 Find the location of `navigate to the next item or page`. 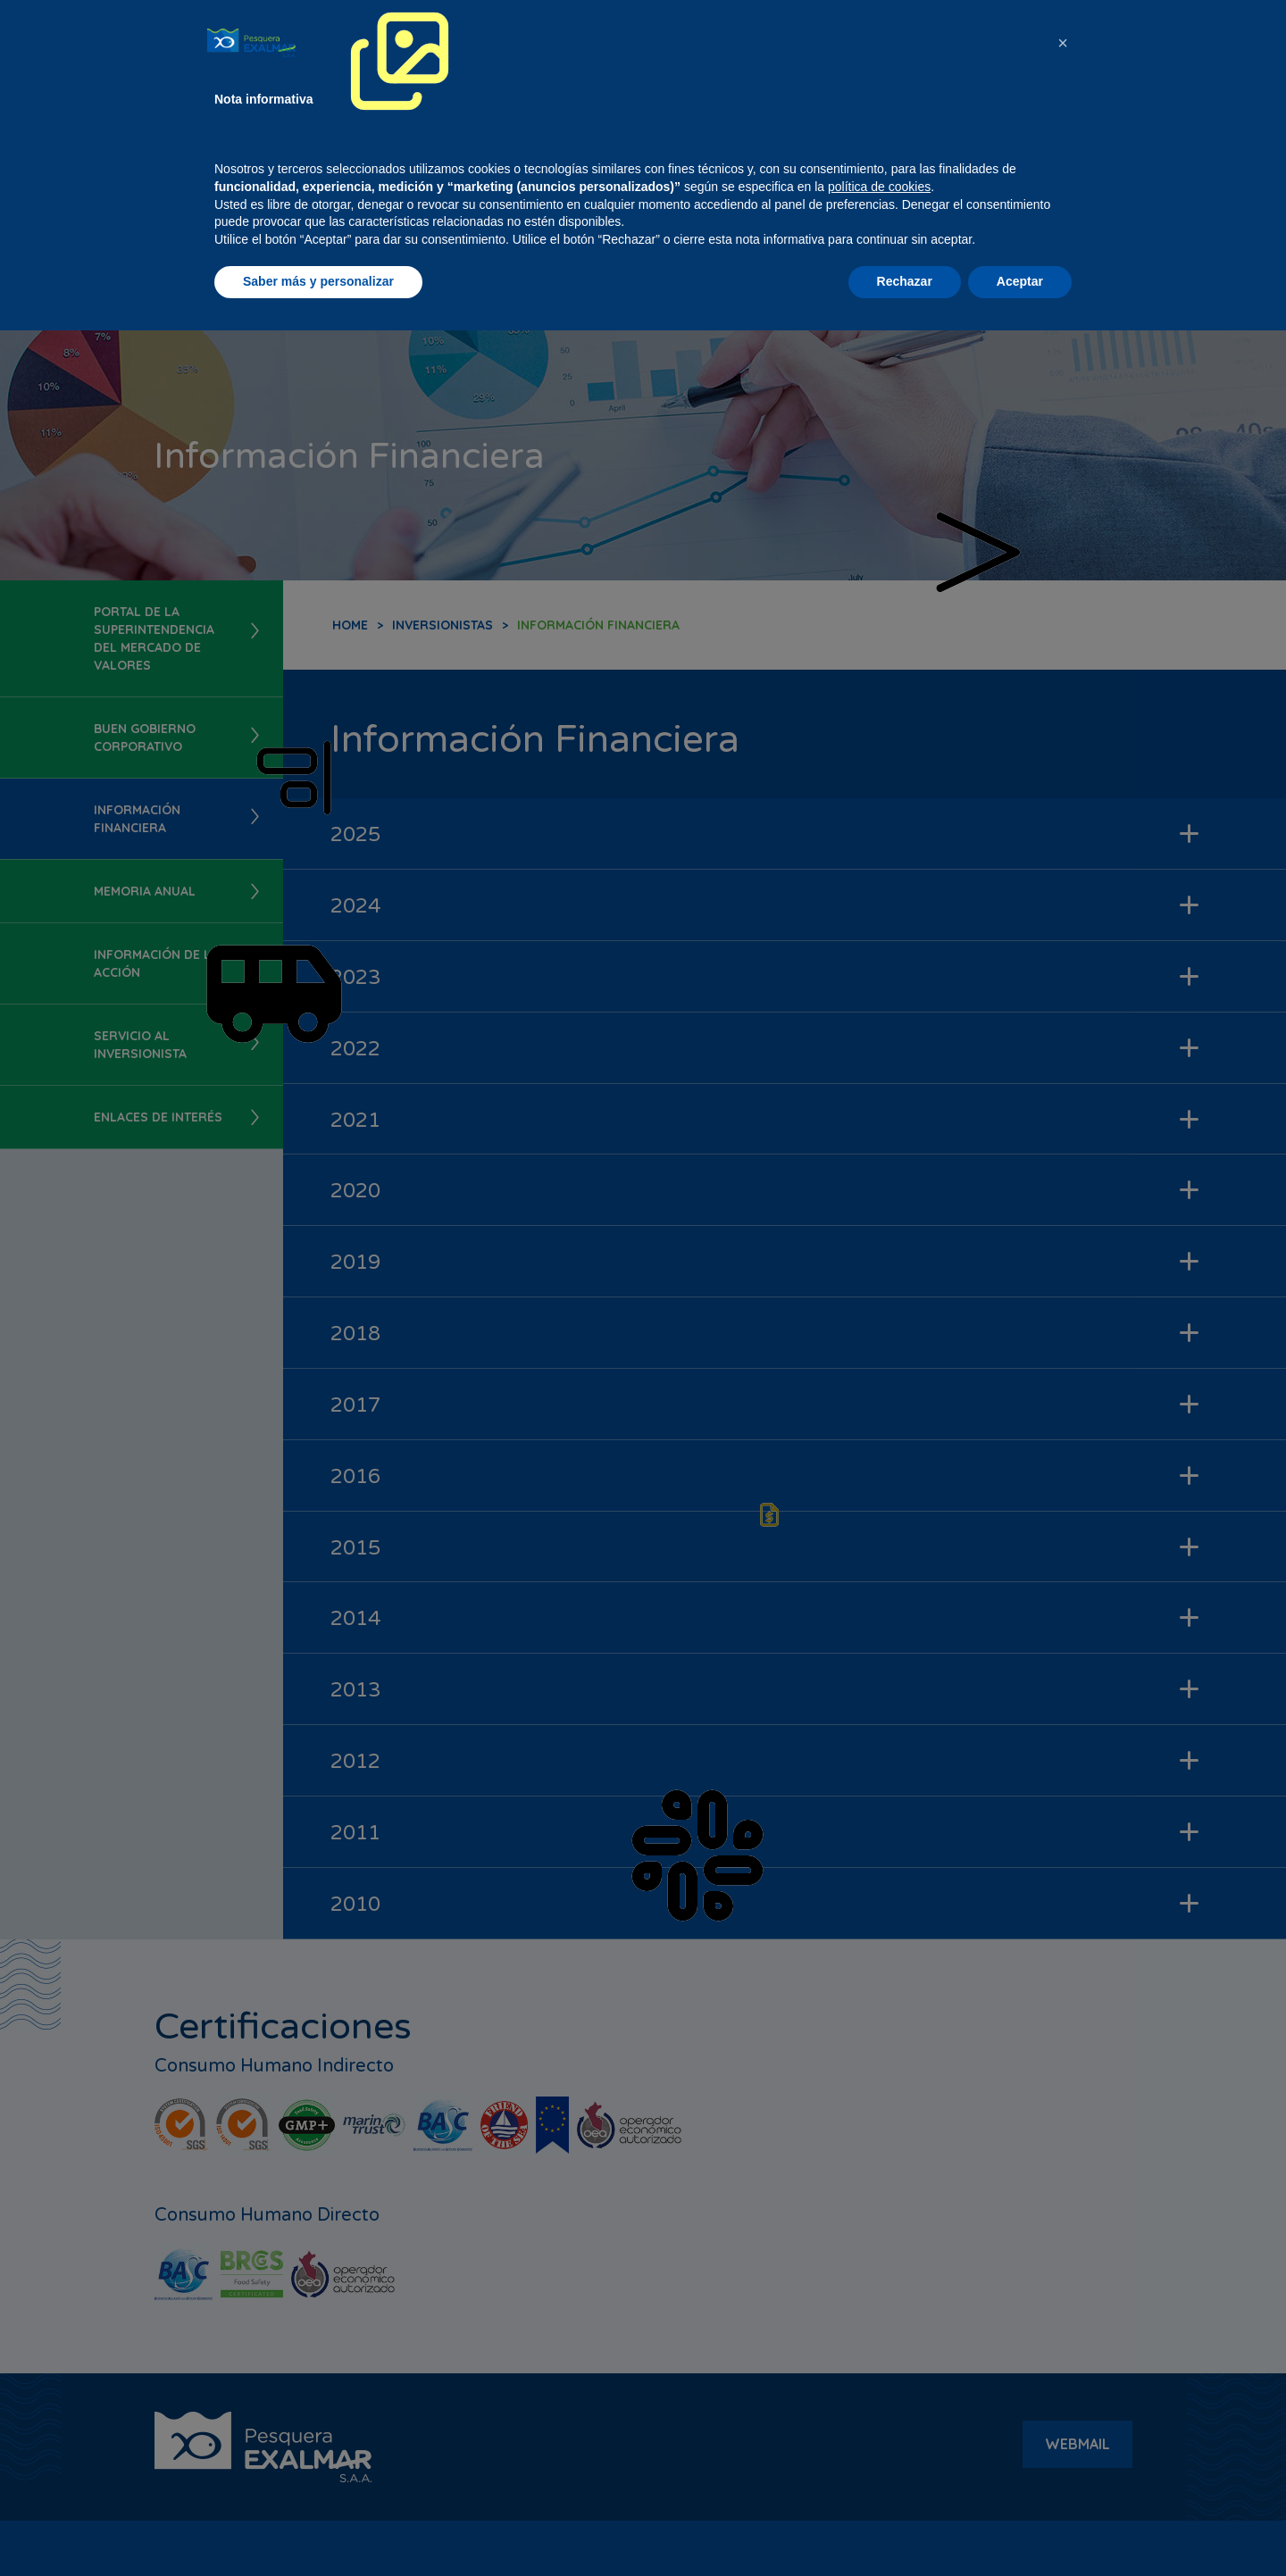

navigate to the next item or page is located at coordinates (972, 552).